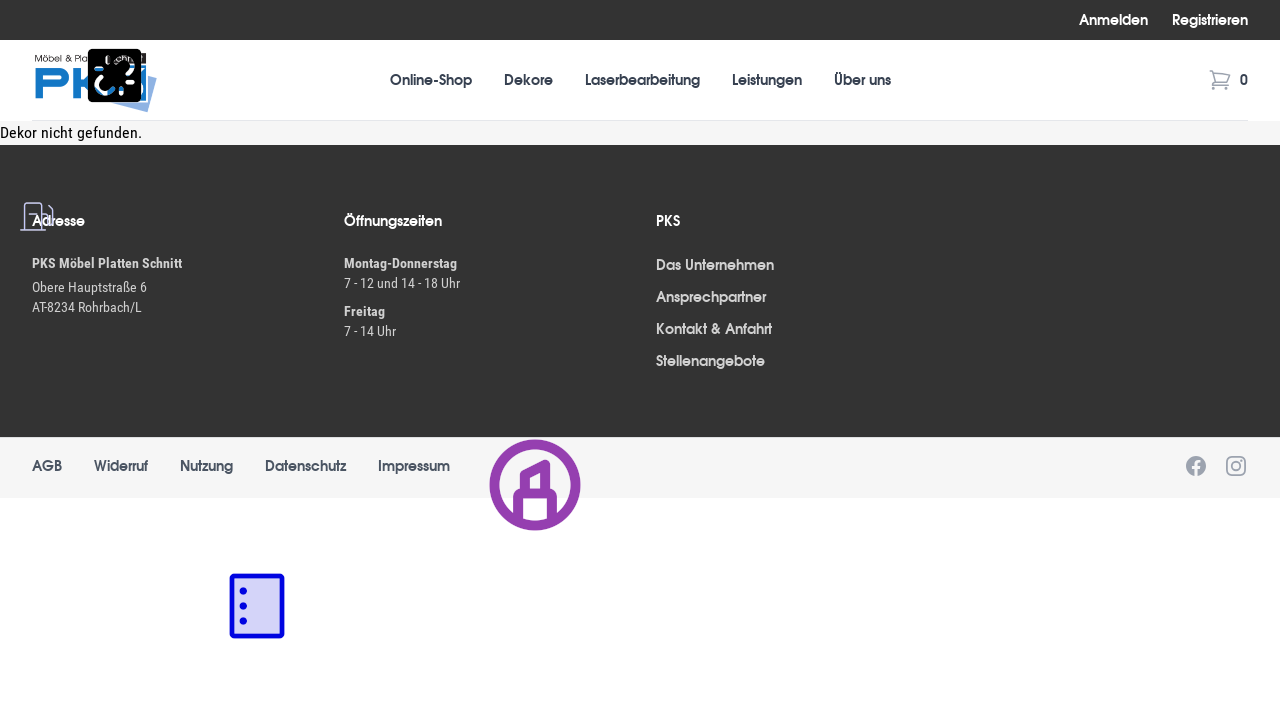 This screenshot has width=1280, height=720. Describe the element at coordinates (535, 485) in the screenshot. I see `activate highlighter tool` at that location.